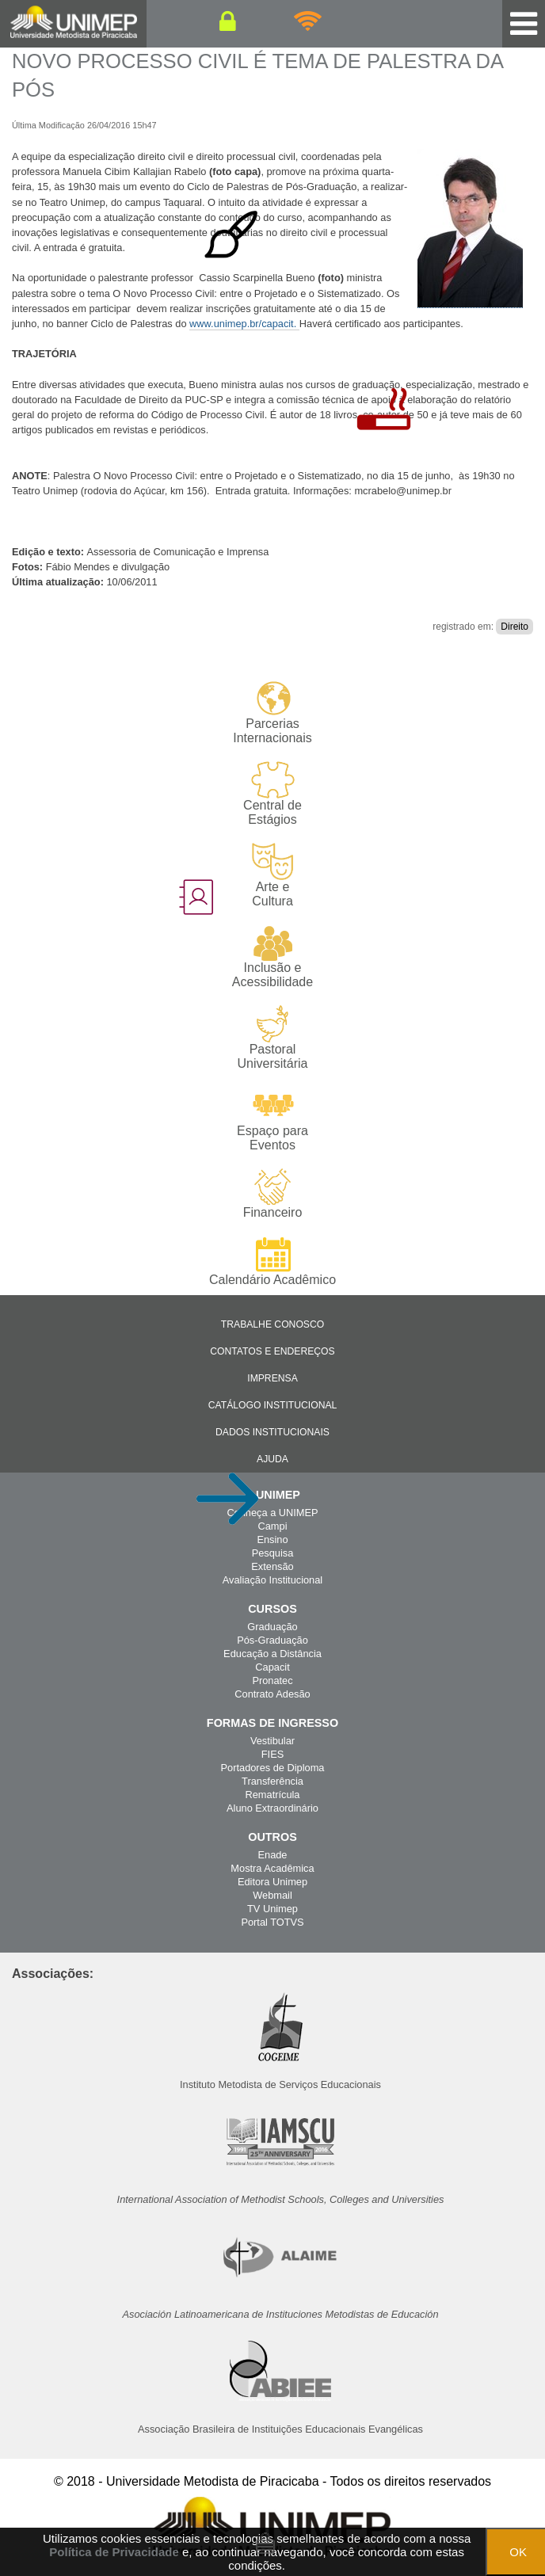 This screenshot has width=545, height=2576. What do you see at coordinates (196, 897) in the screenshot?
I see `open your contacts or address book` at bounding box center [196, 897].